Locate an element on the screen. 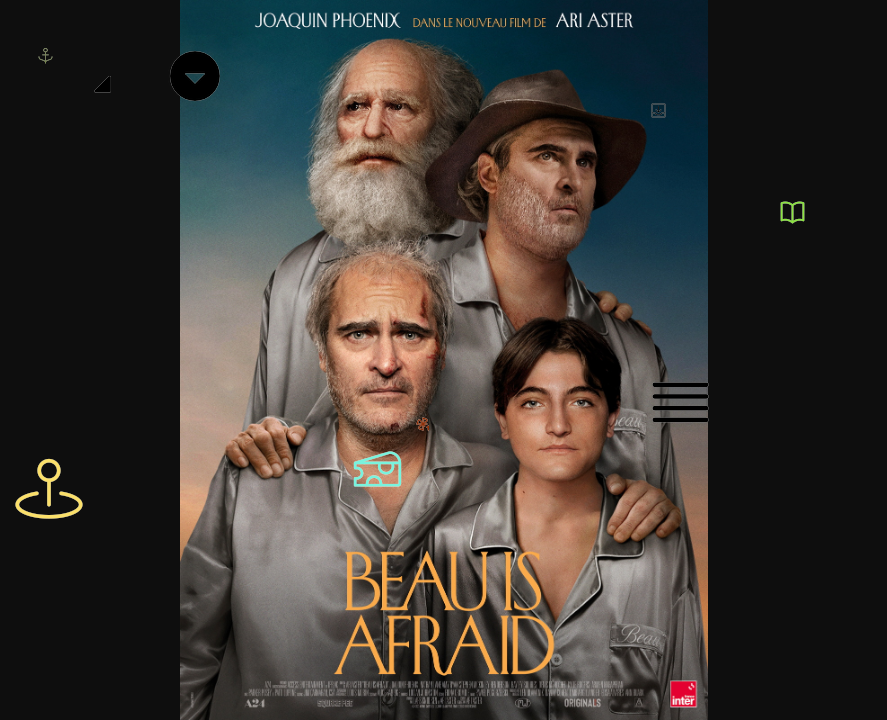 The width and height of the screenshot is (887, 720). indicates dairy or cheese-related content is located at coordinates (377, 471).